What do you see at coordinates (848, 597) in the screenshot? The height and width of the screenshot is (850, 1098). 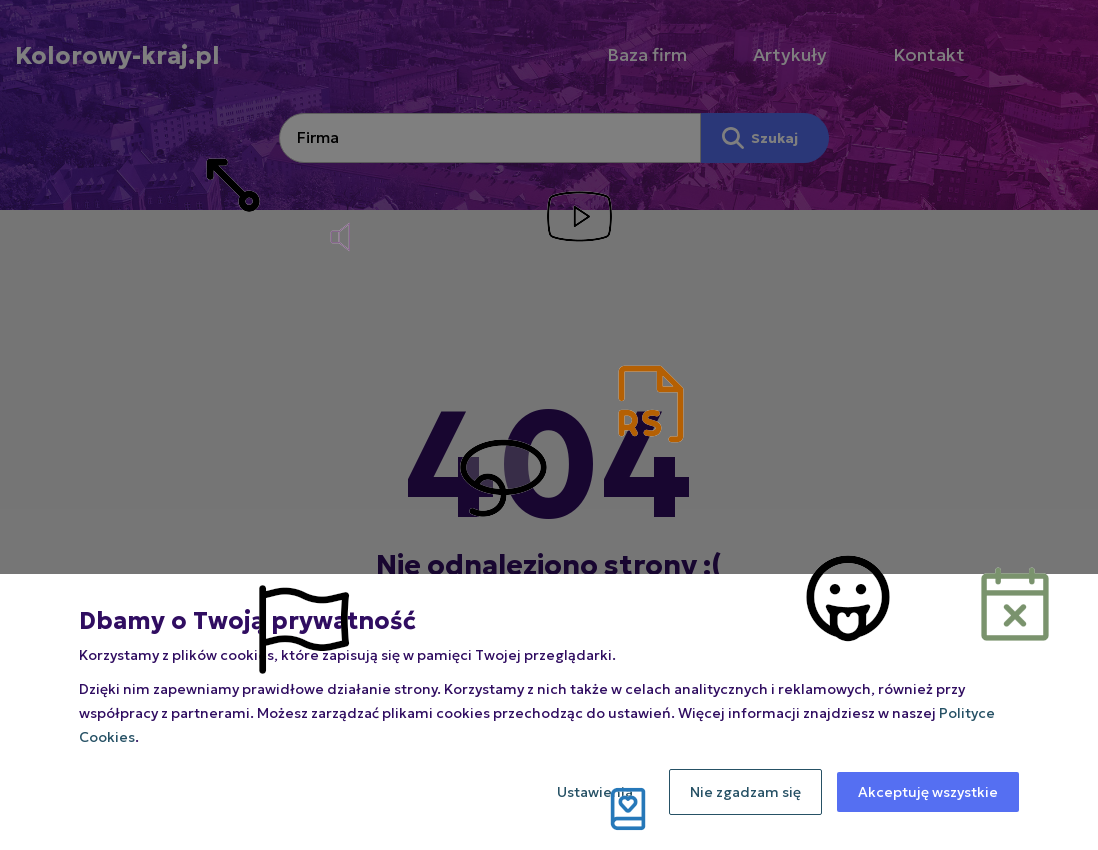 I see `insert playful or silly emoji in message` at bounding box center [848, 597].